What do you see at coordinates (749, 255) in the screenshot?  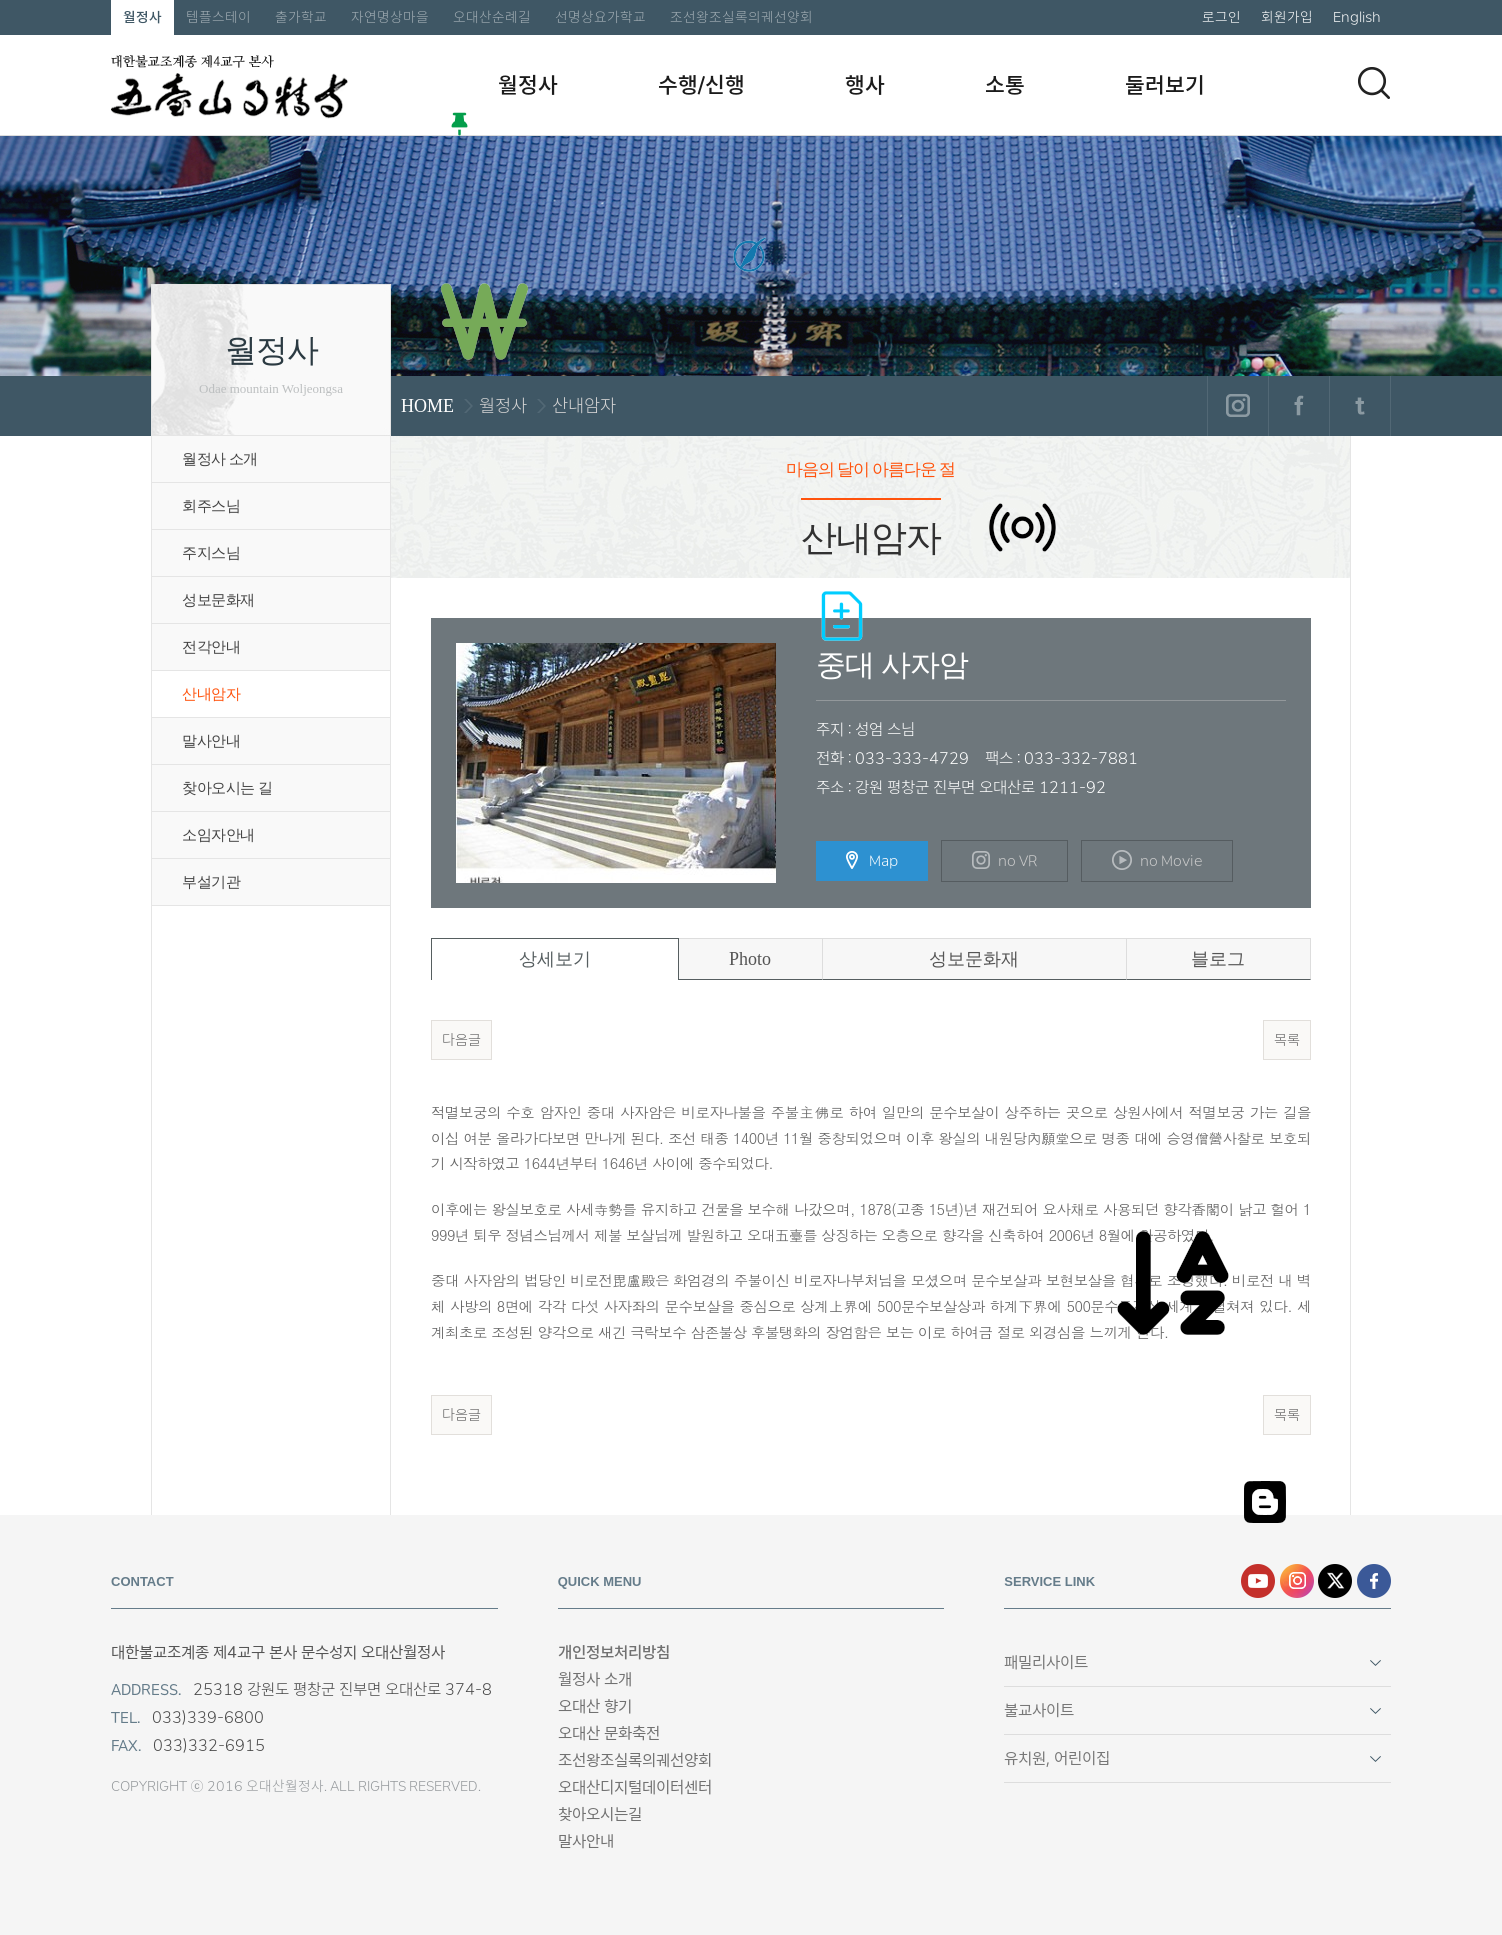 I see `pied piper company logo` at bounding box center [749, 255].